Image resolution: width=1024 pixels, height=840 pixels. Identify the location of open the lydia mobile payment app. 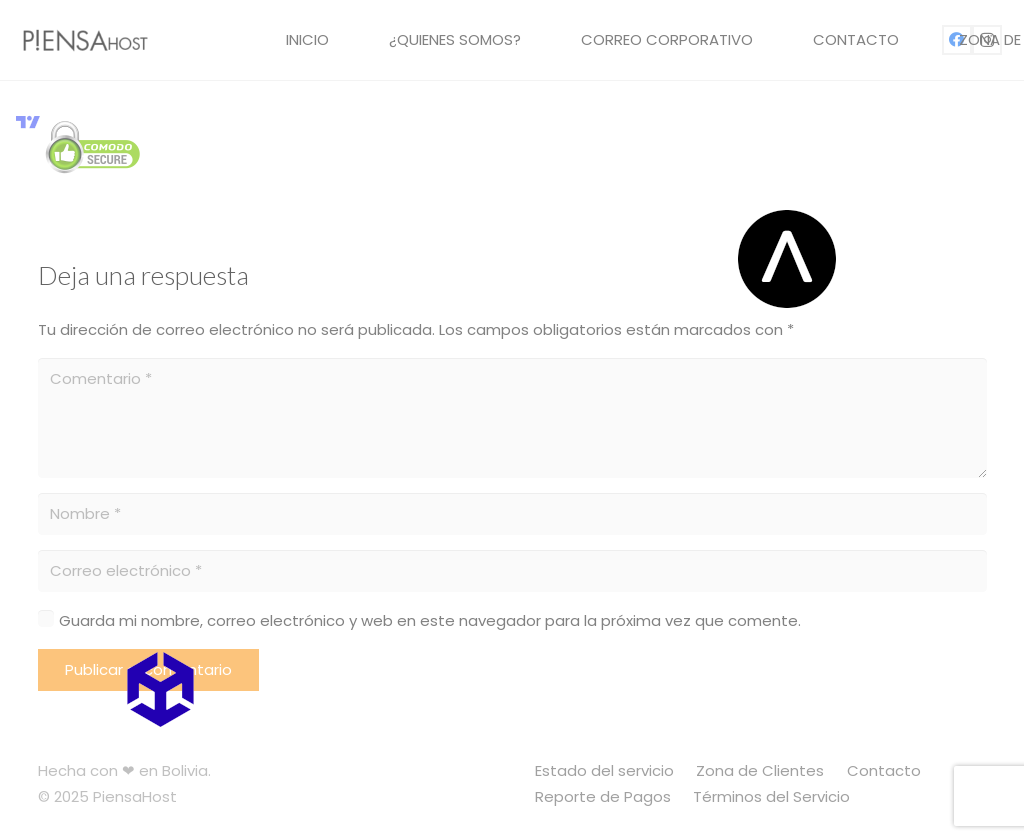
(787, 259).